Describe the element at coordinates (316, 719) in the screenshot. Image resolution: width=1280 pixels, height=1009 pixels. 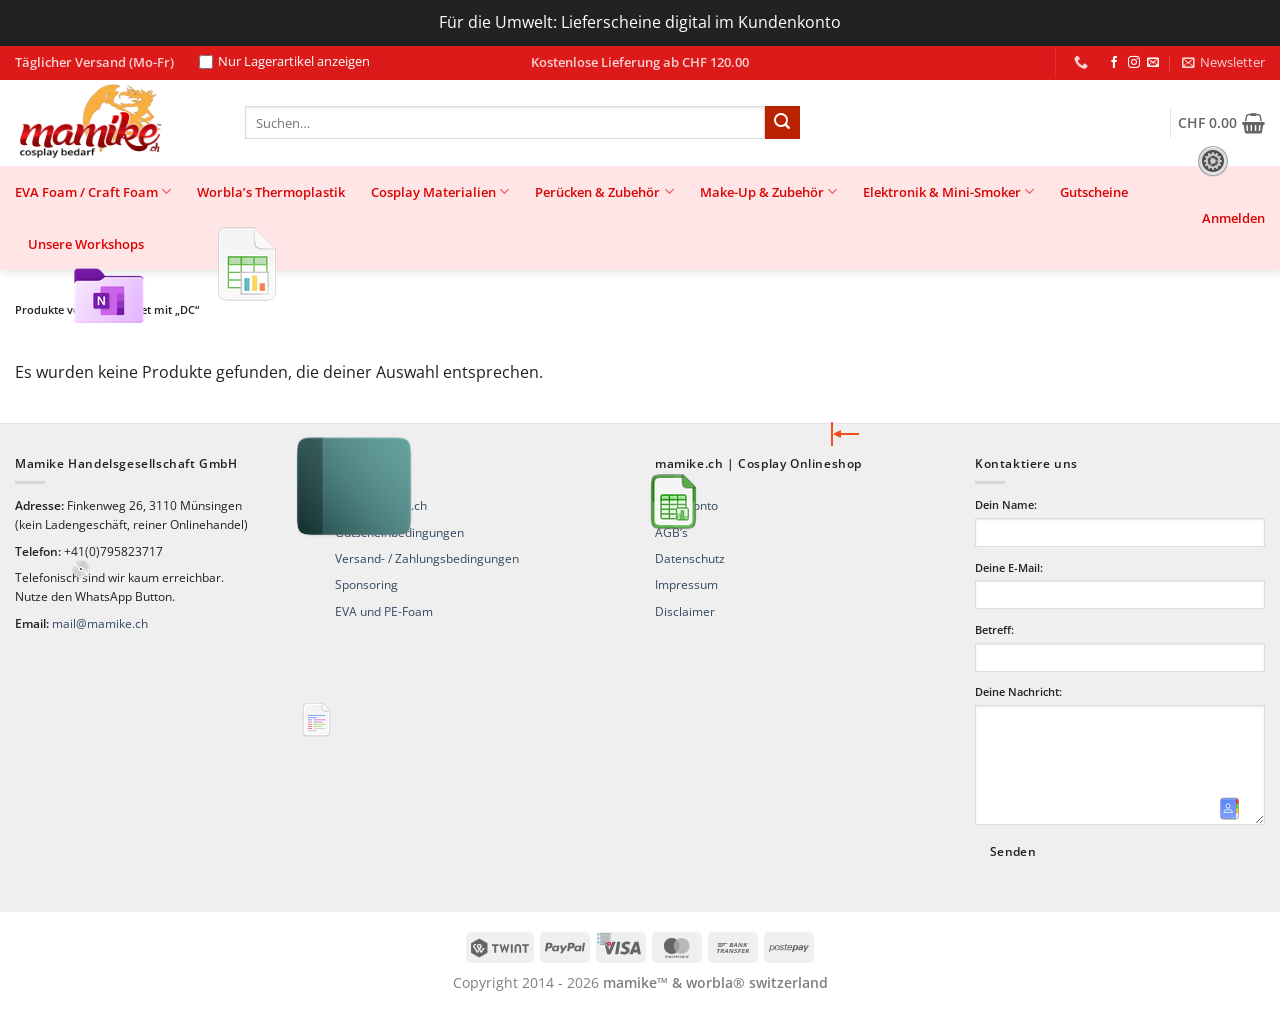
I see `a script or code file` at that location.